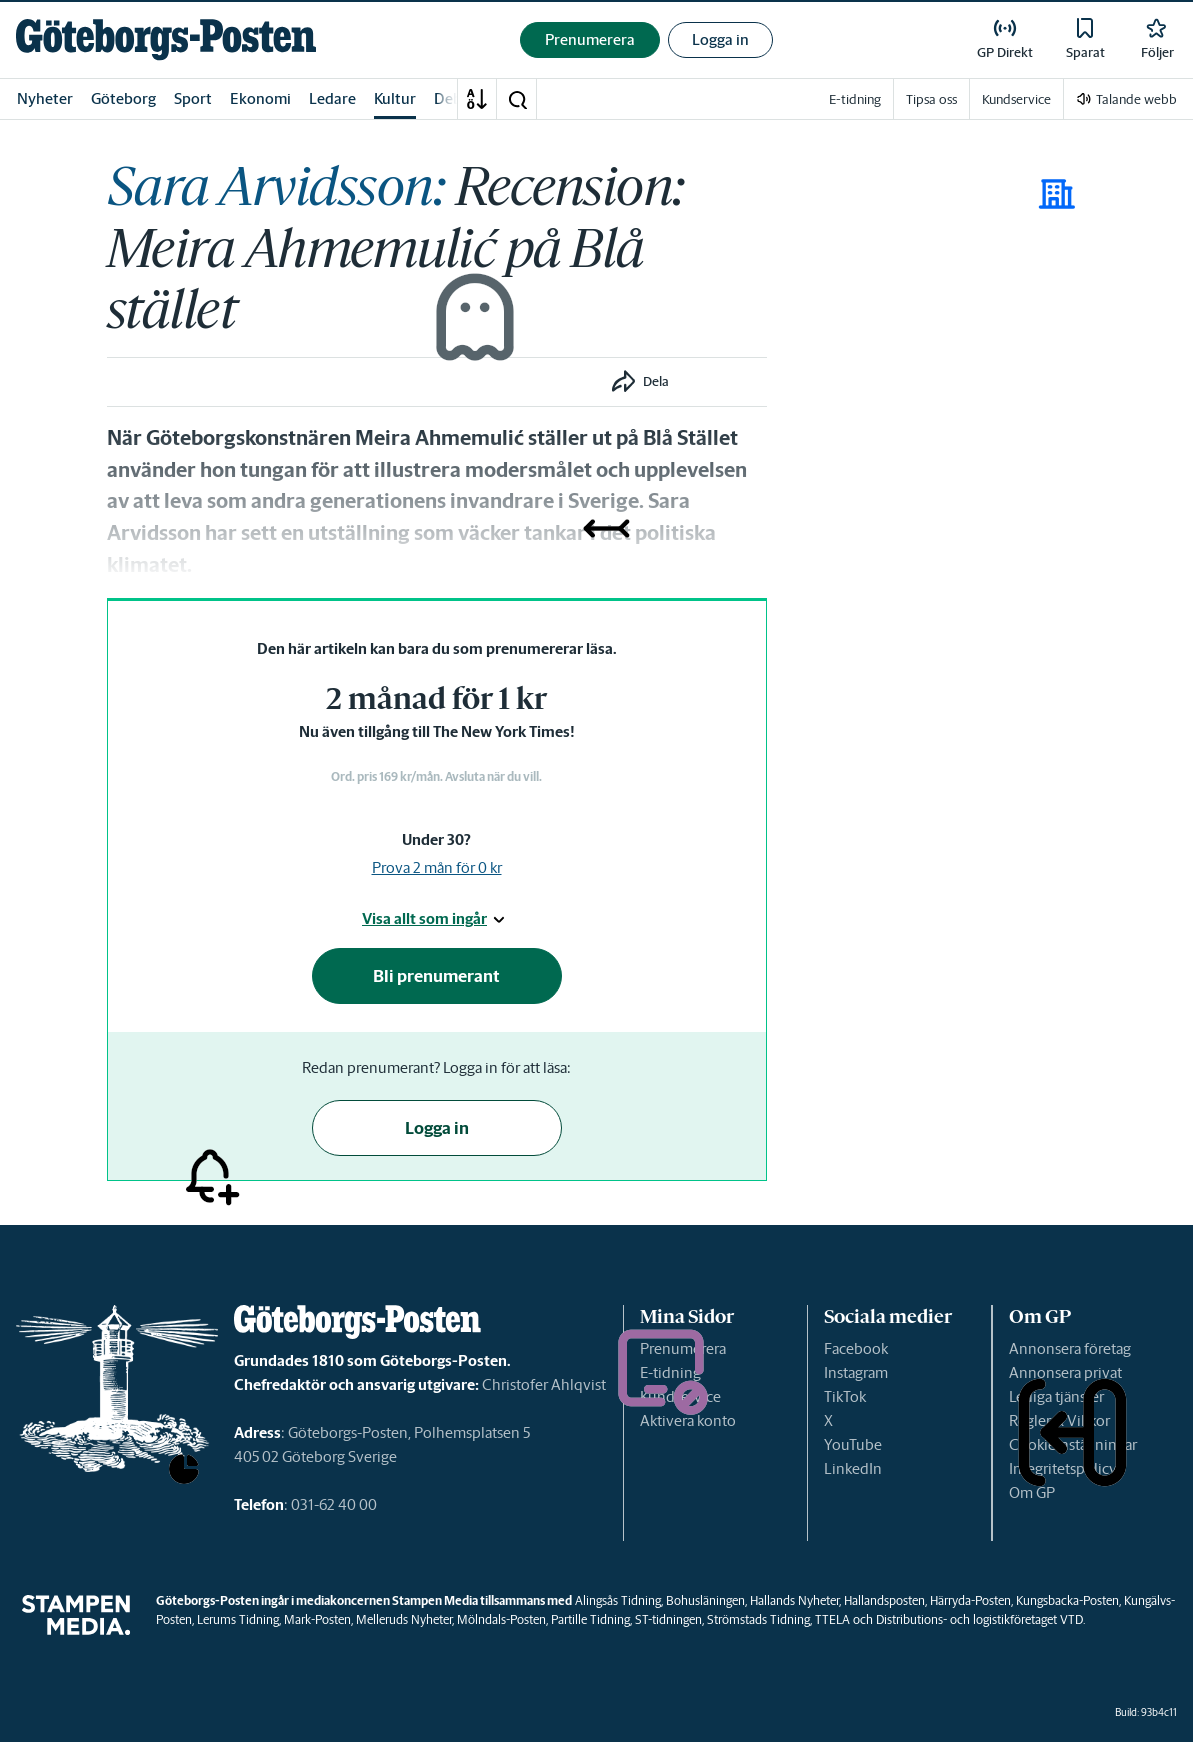 This screenshot has height=1742, width=1193. I want to click on view office or workplace location, so click(1056, 194).